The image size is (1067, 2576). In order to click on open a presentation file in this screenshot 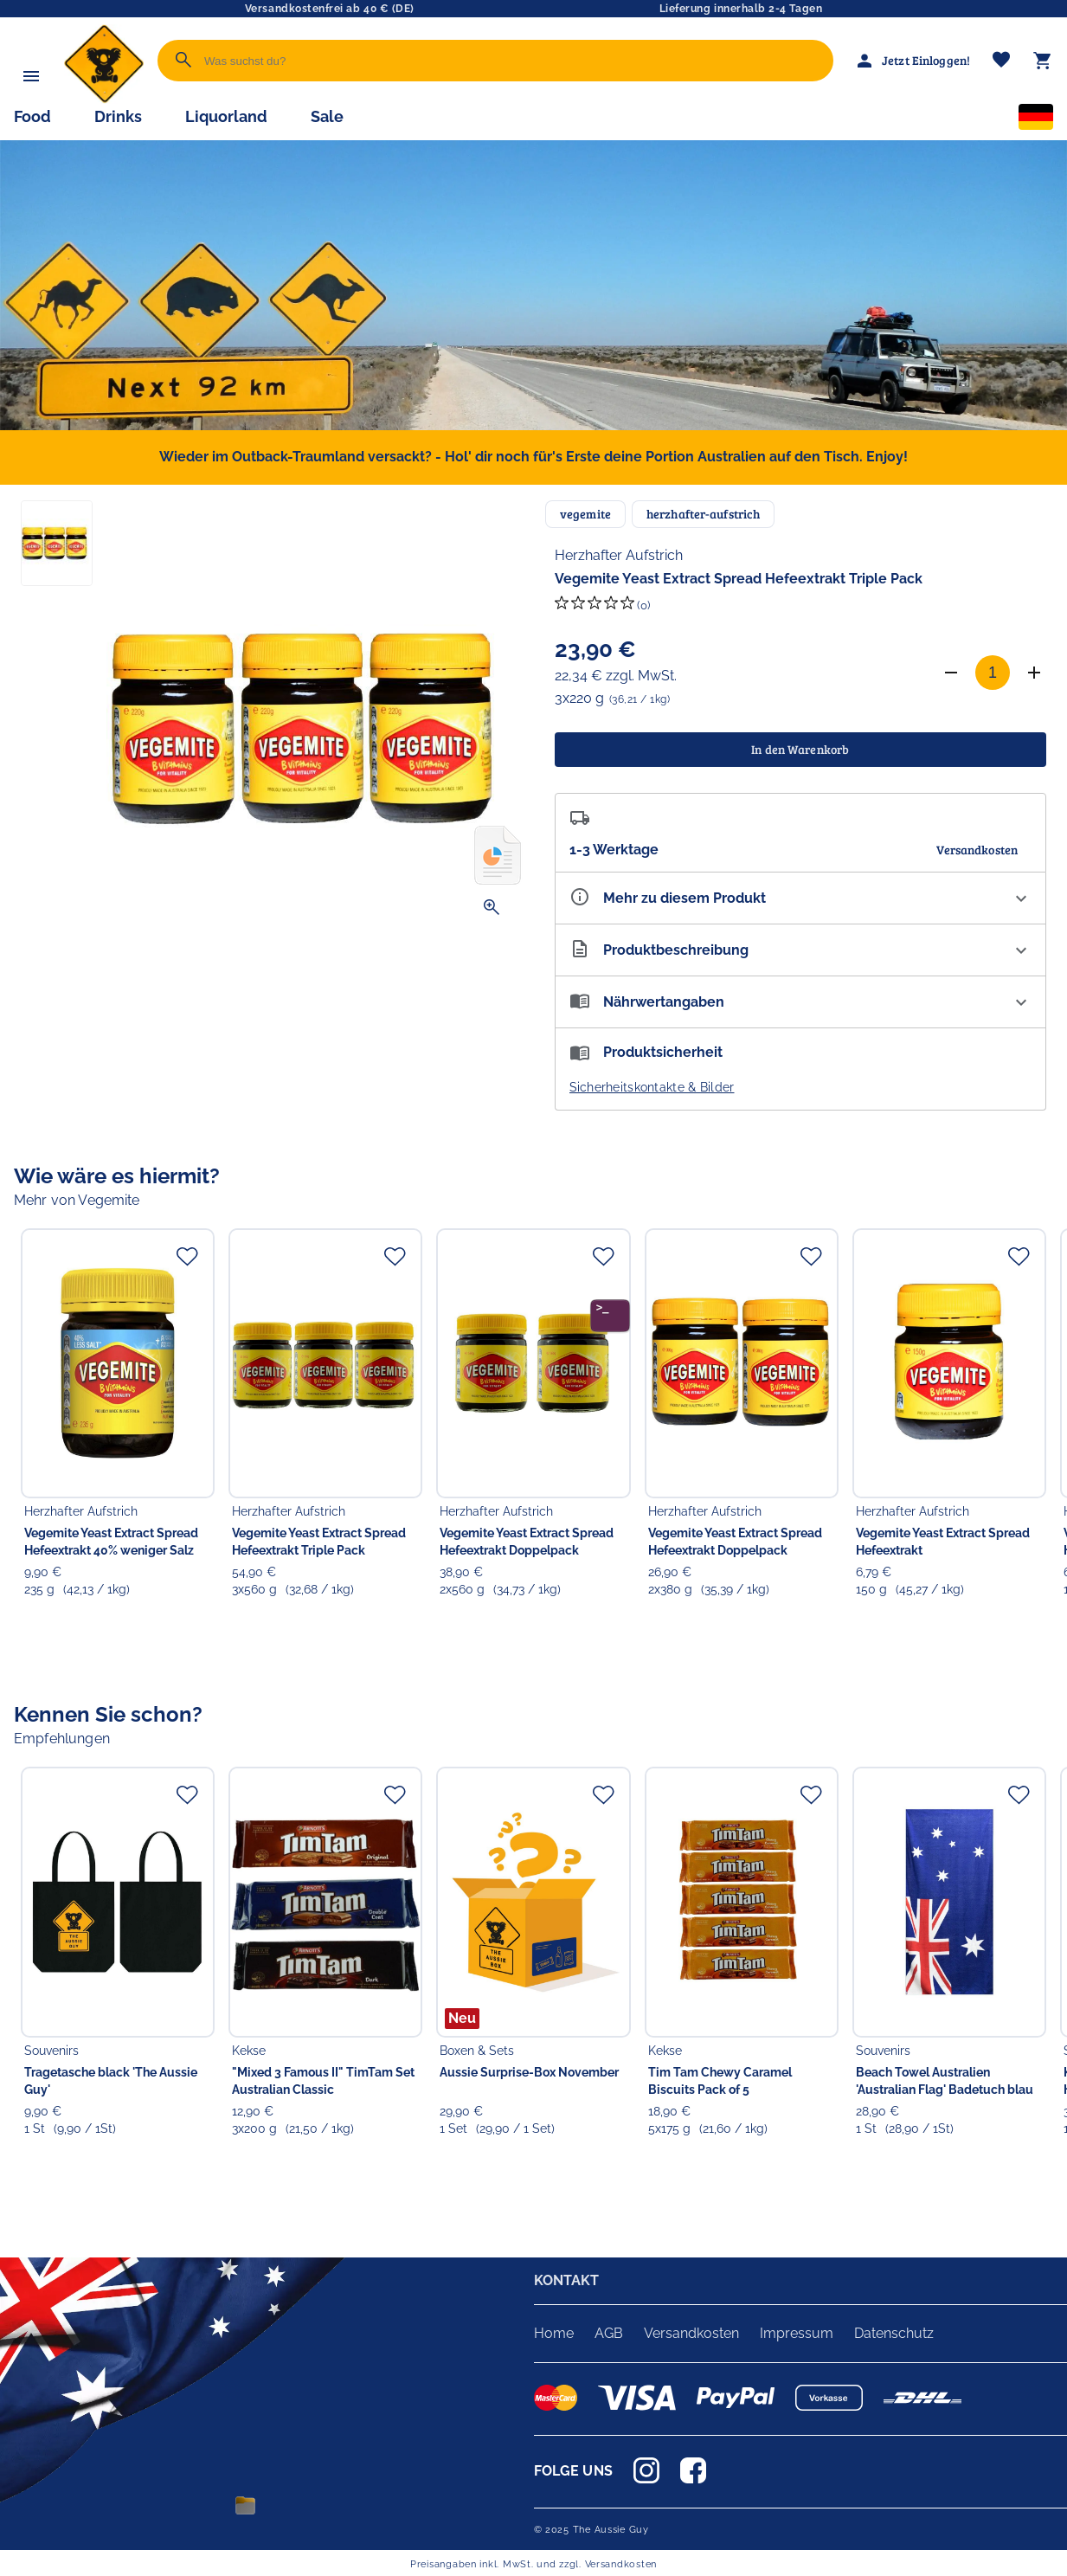, I will do `click(498, 855)`.